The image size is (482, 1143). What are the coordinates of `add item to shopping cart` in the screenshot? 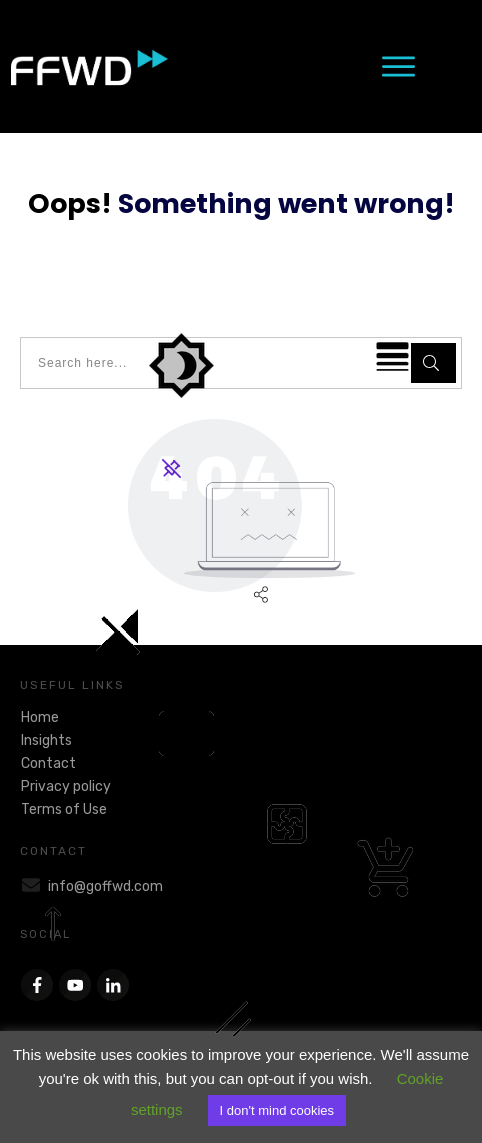 It's located at (388, 868).